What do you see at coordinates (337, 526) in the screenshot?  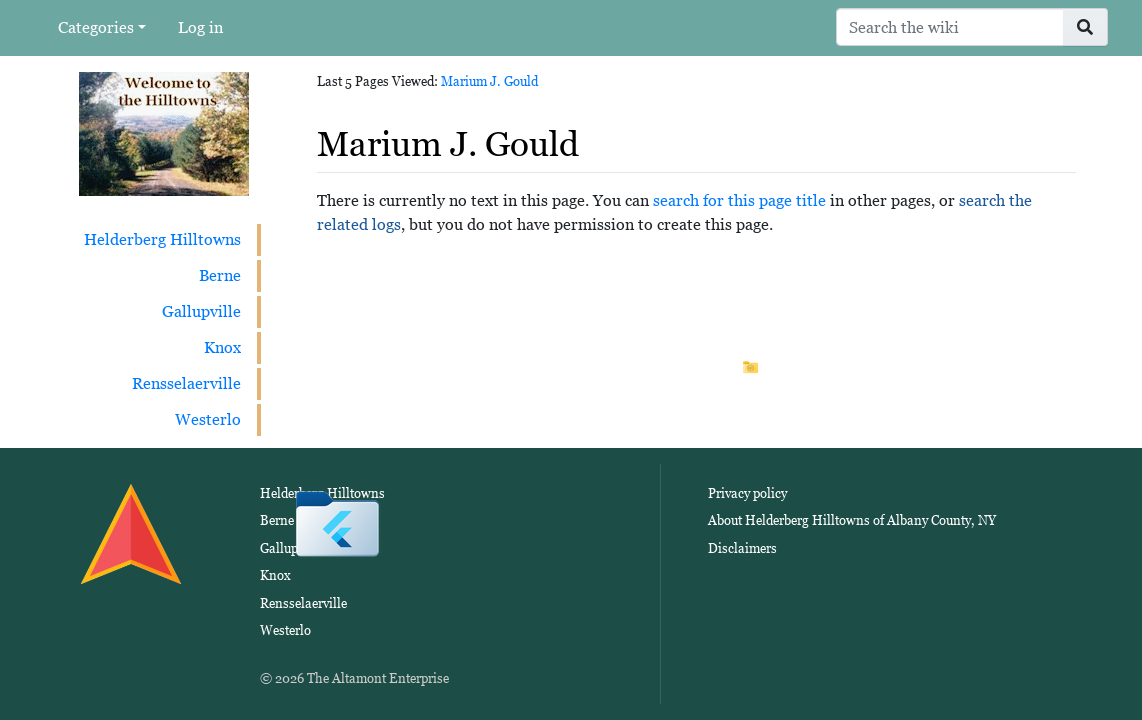 I see `open flutter project folder` at bounding box center [337, 526].